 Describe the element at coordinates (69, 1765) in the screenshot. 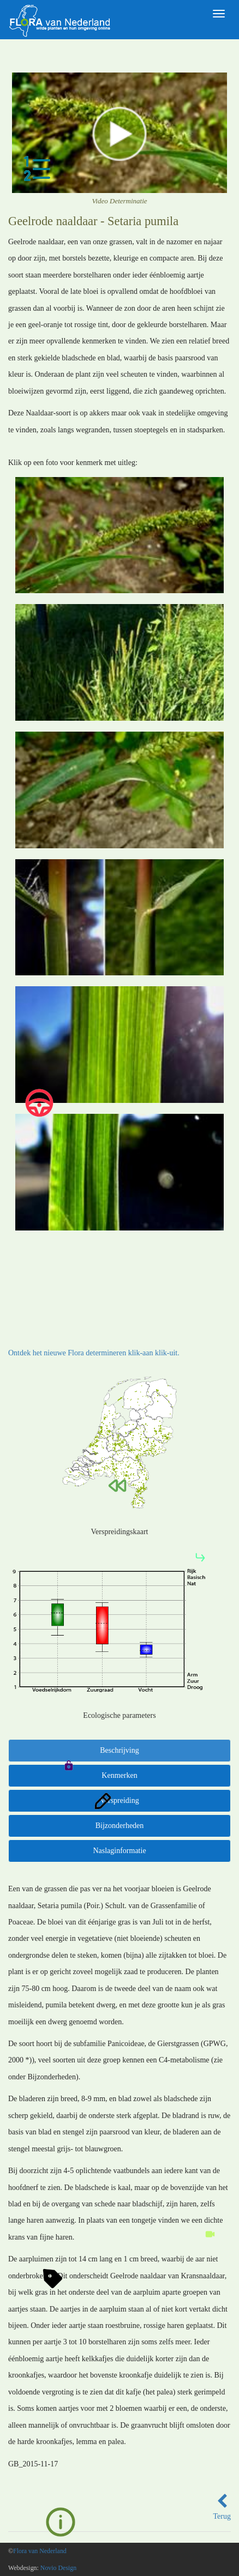

I see `unlock a secured item or feature` at that location.